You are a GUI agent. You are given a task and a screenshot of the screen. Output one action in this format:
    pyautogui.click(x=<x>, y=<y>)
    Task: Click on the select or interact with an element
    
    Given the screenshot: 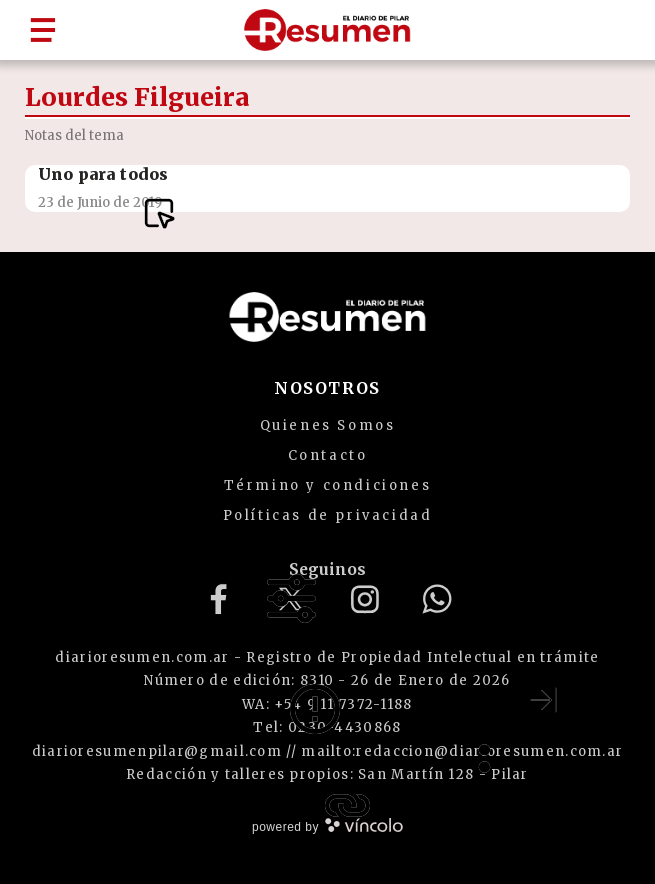 What is the action you would take?
    pyautogui.click(x=159, y=213)
    